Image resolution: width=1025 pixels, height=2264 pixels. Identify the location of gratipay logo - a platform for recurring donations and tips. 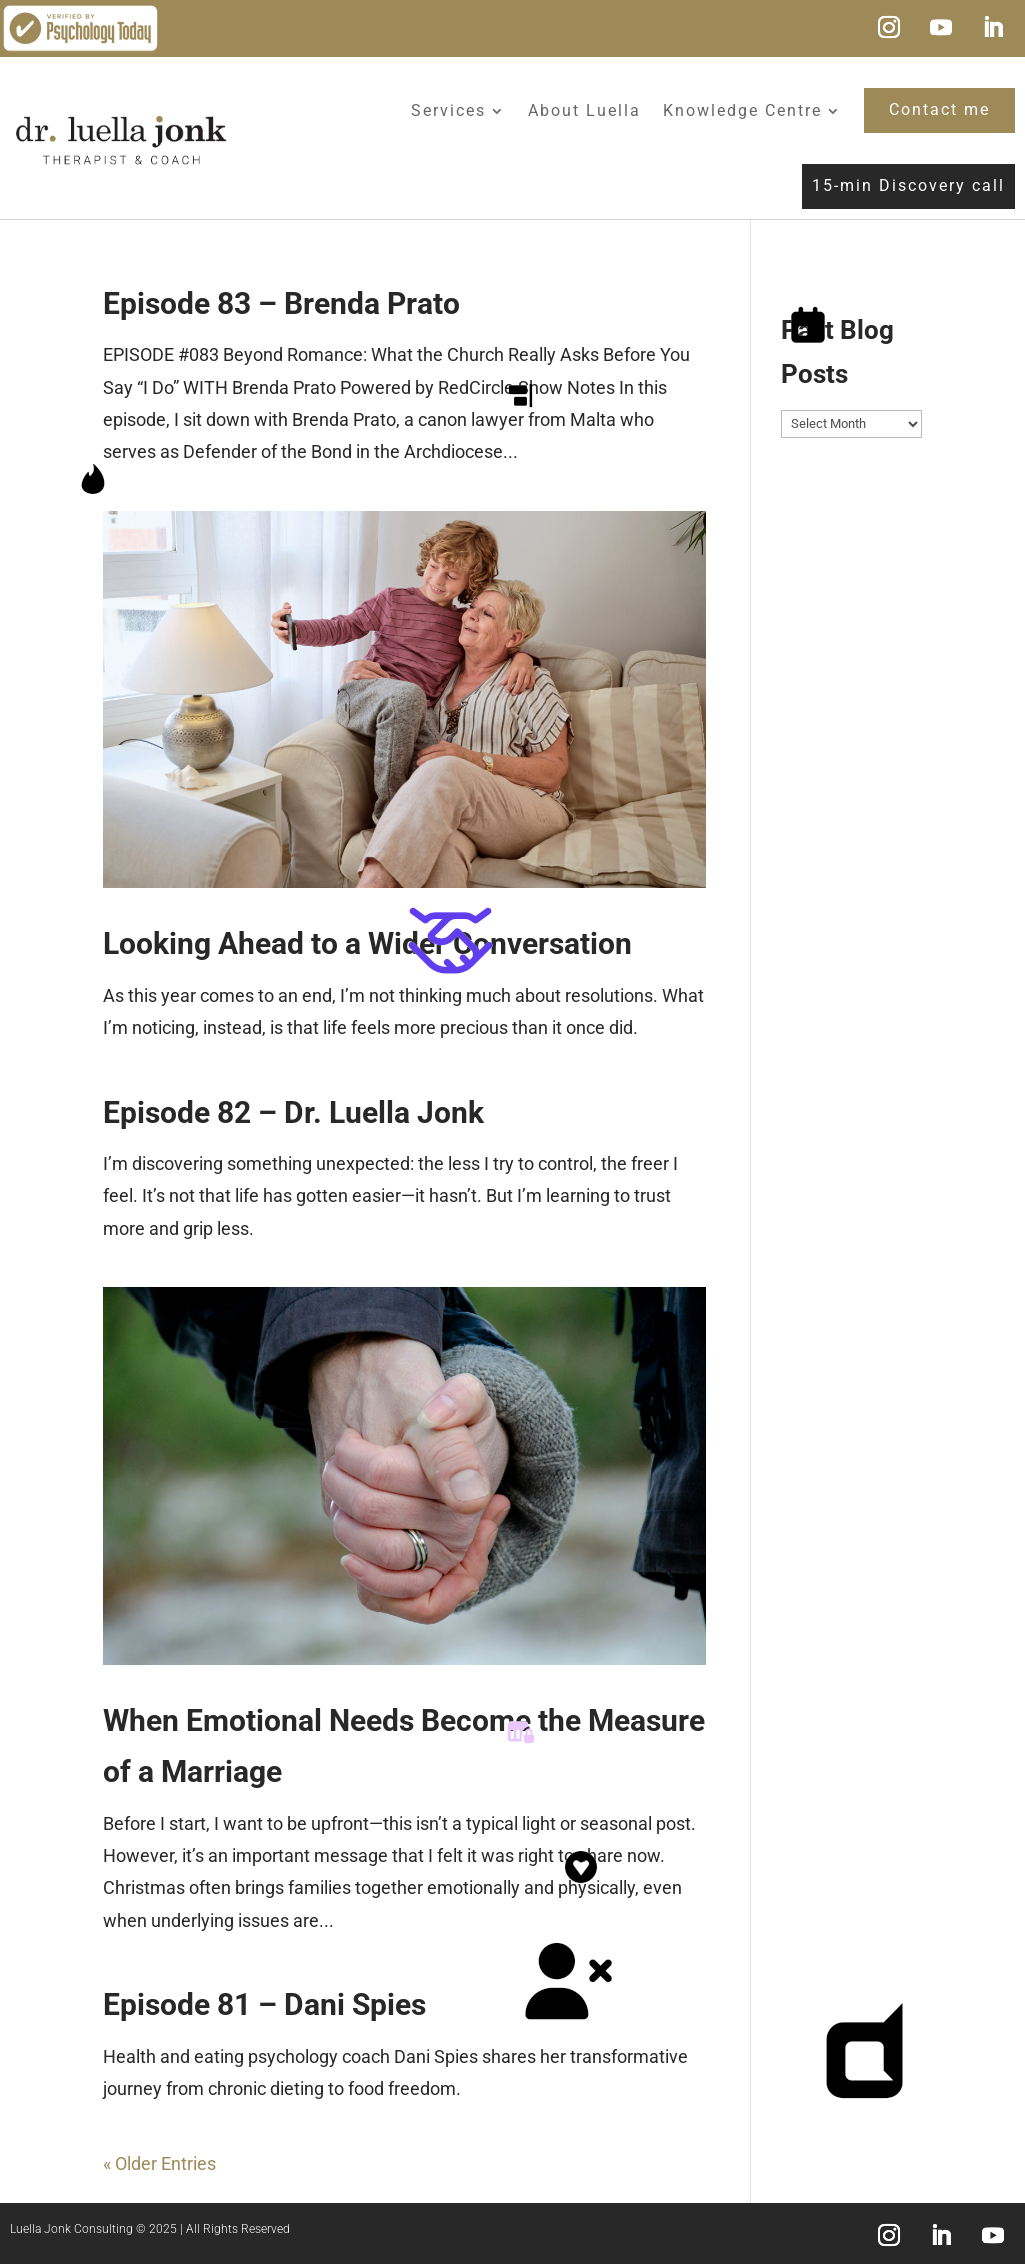
(581, 1867).